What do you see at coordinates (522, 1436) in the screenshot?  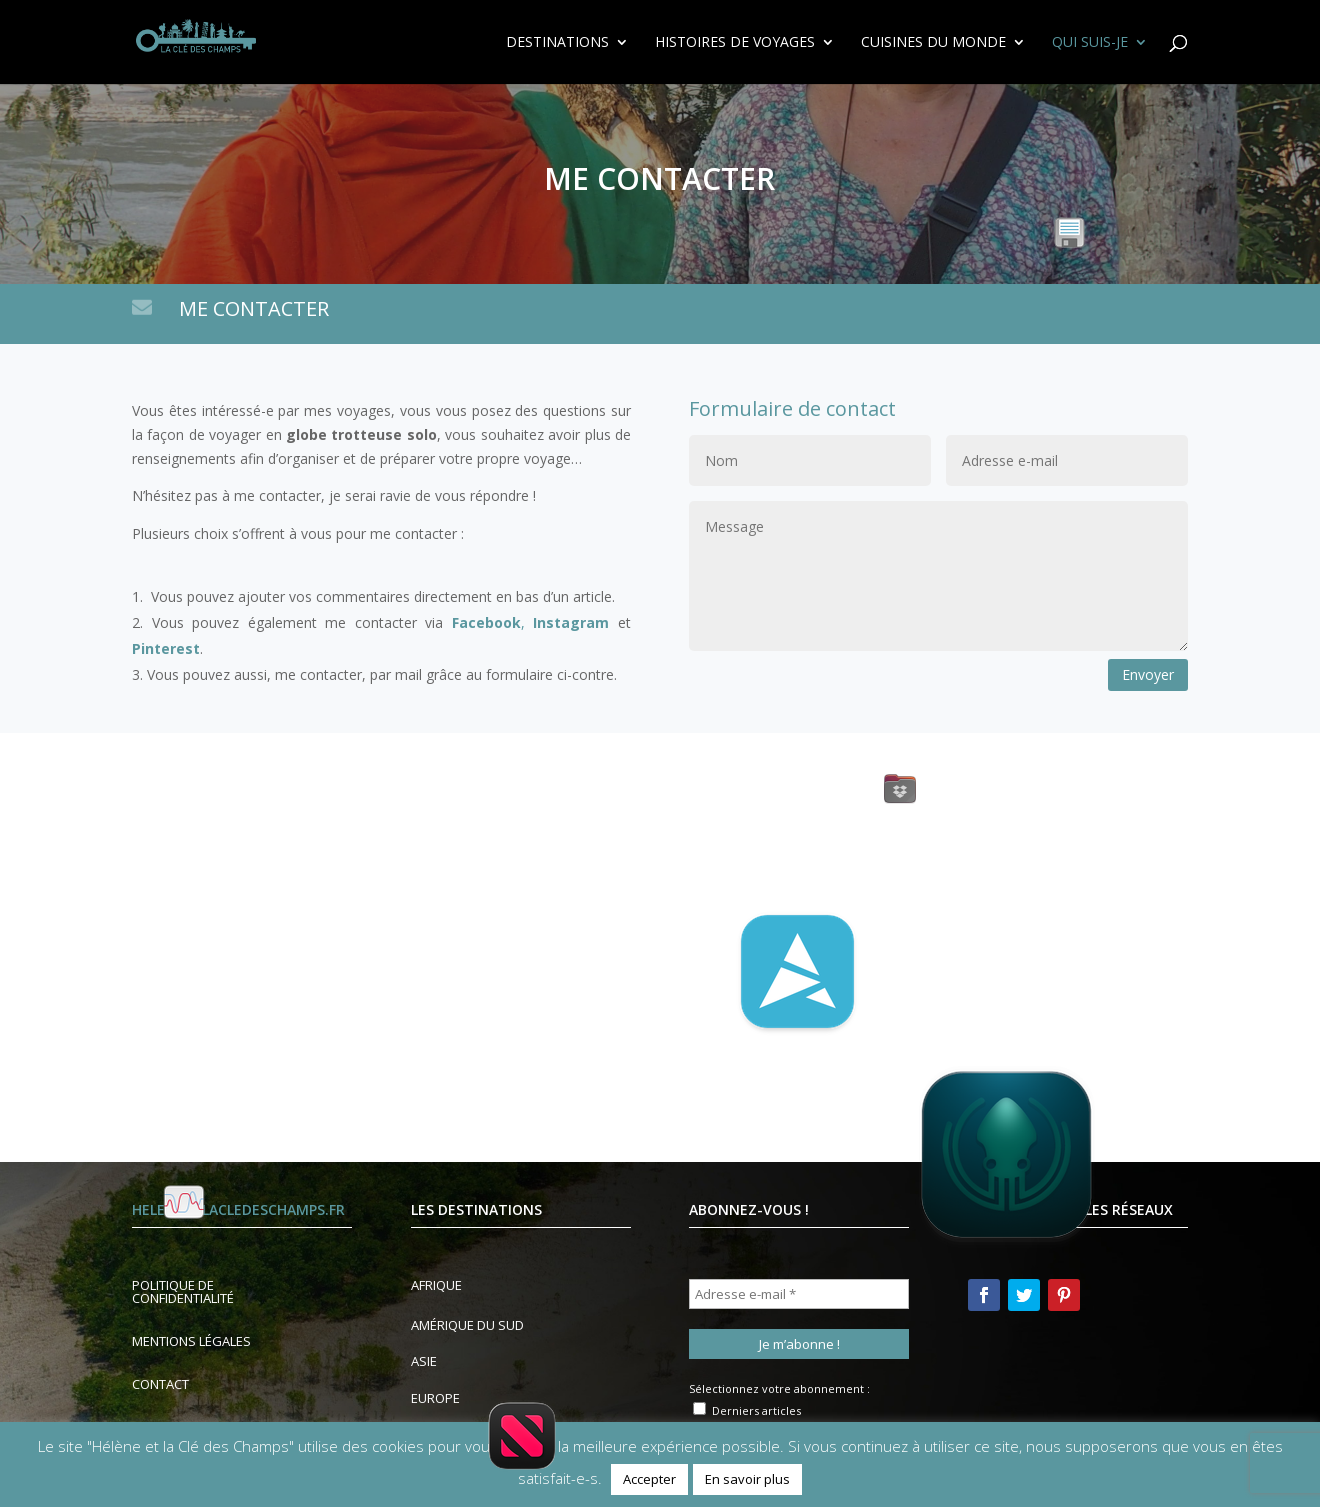 I see `open the Apple News app` at bounding box center [522, 1436].